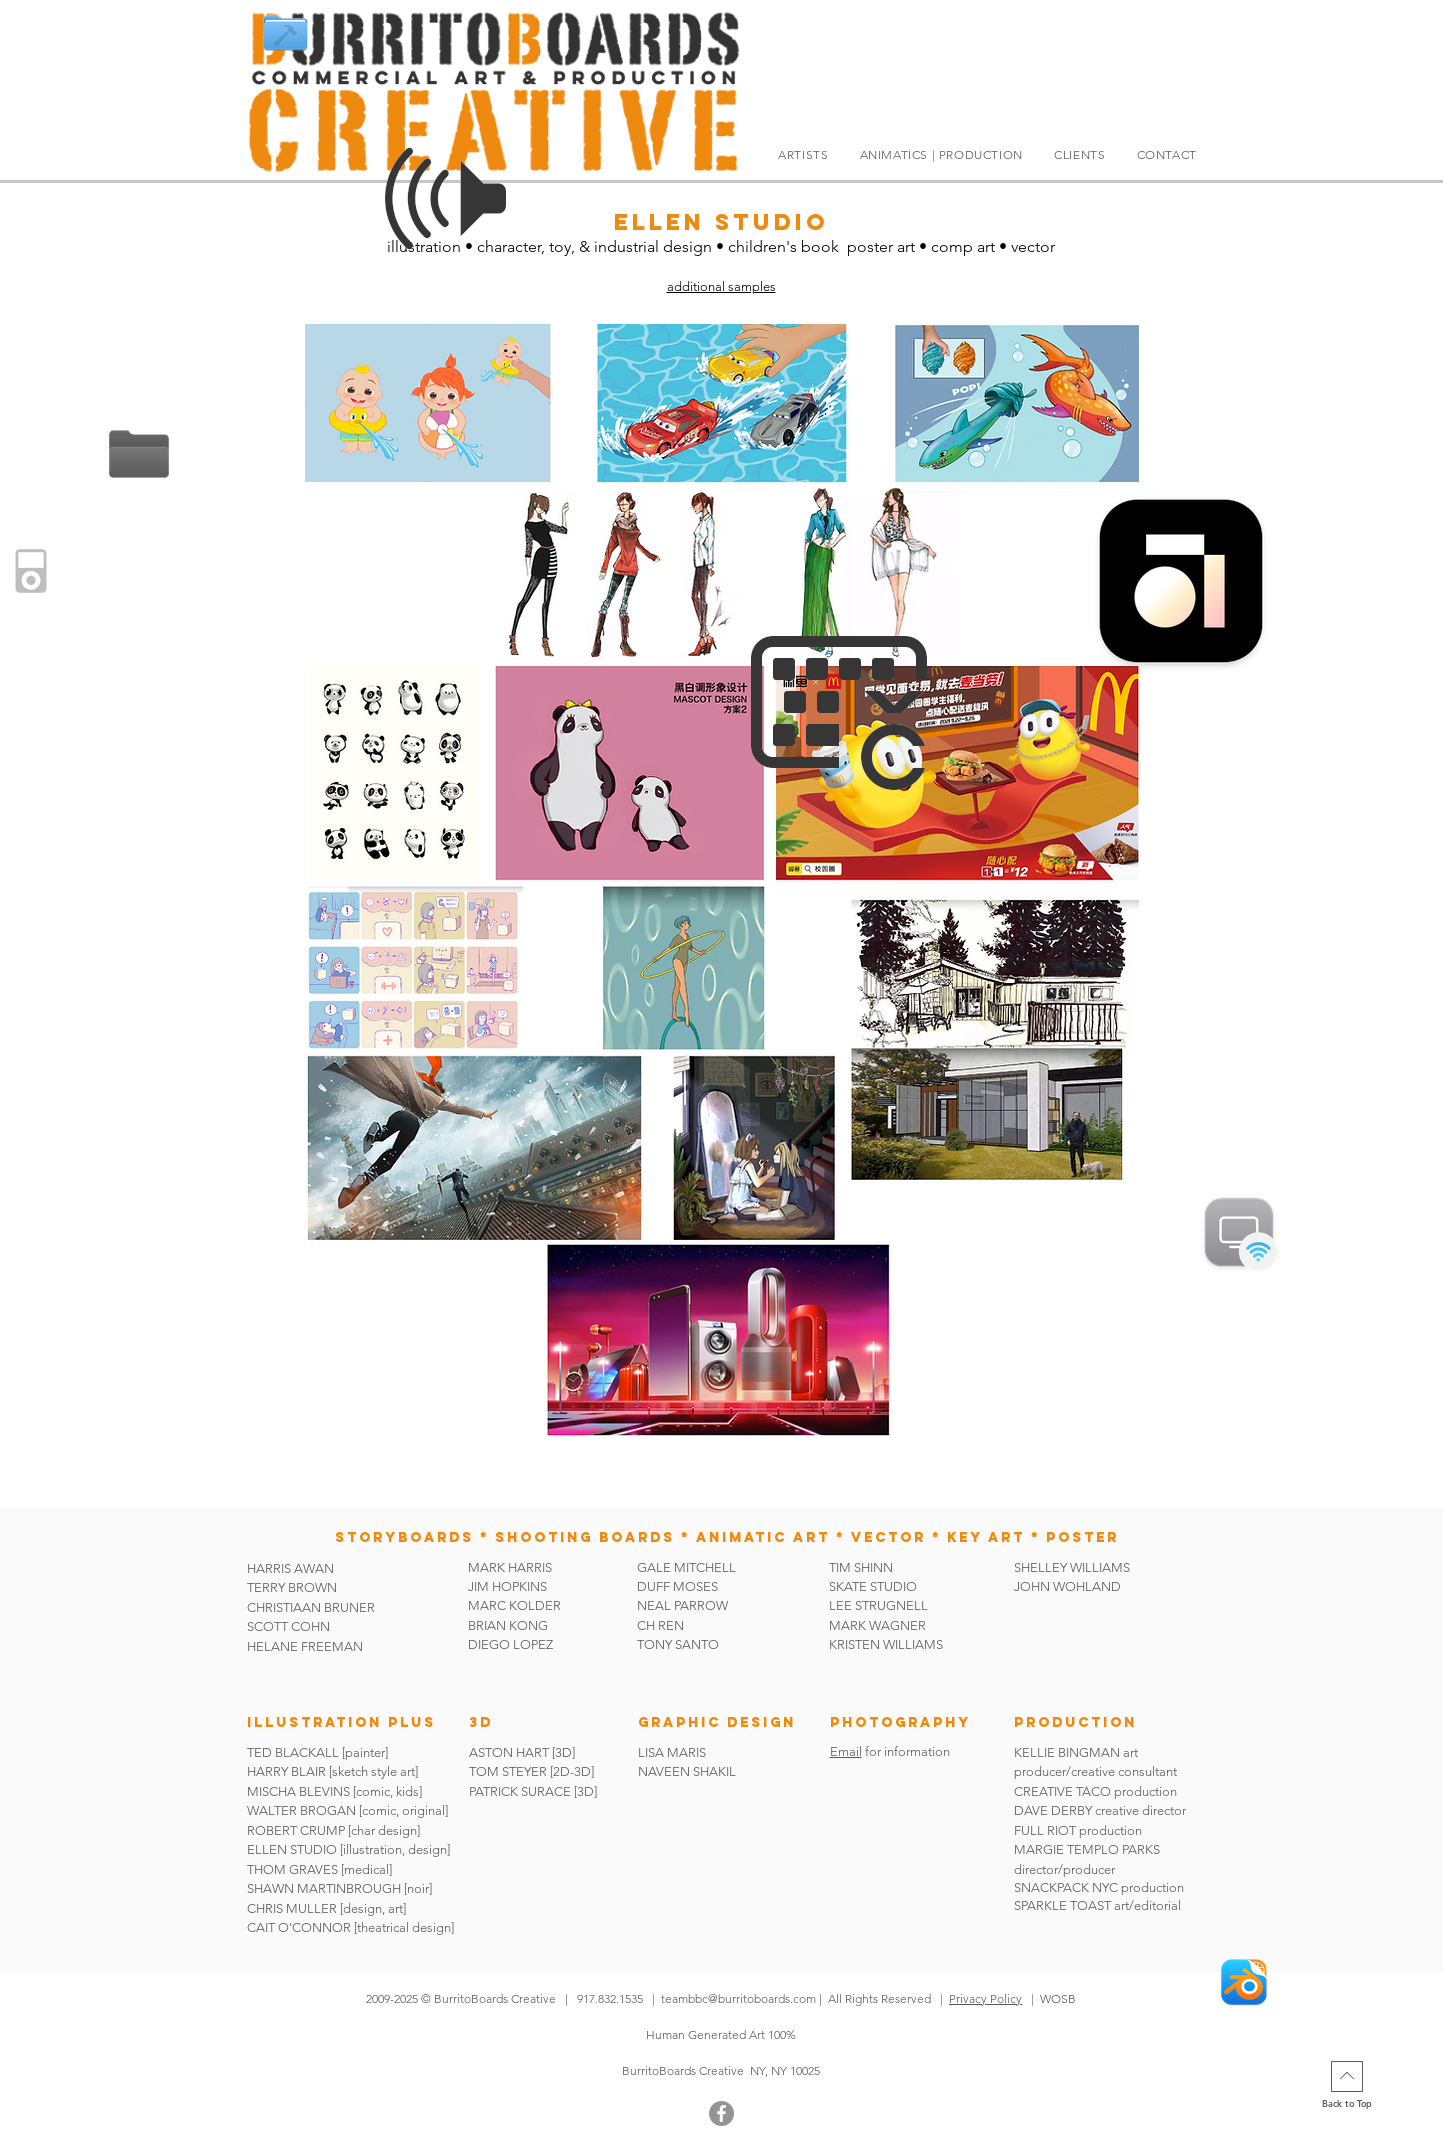 The width and height of the screenshot is (1443, 2142). I want to click on open remote desktop preferences, so click(1239, 1233).